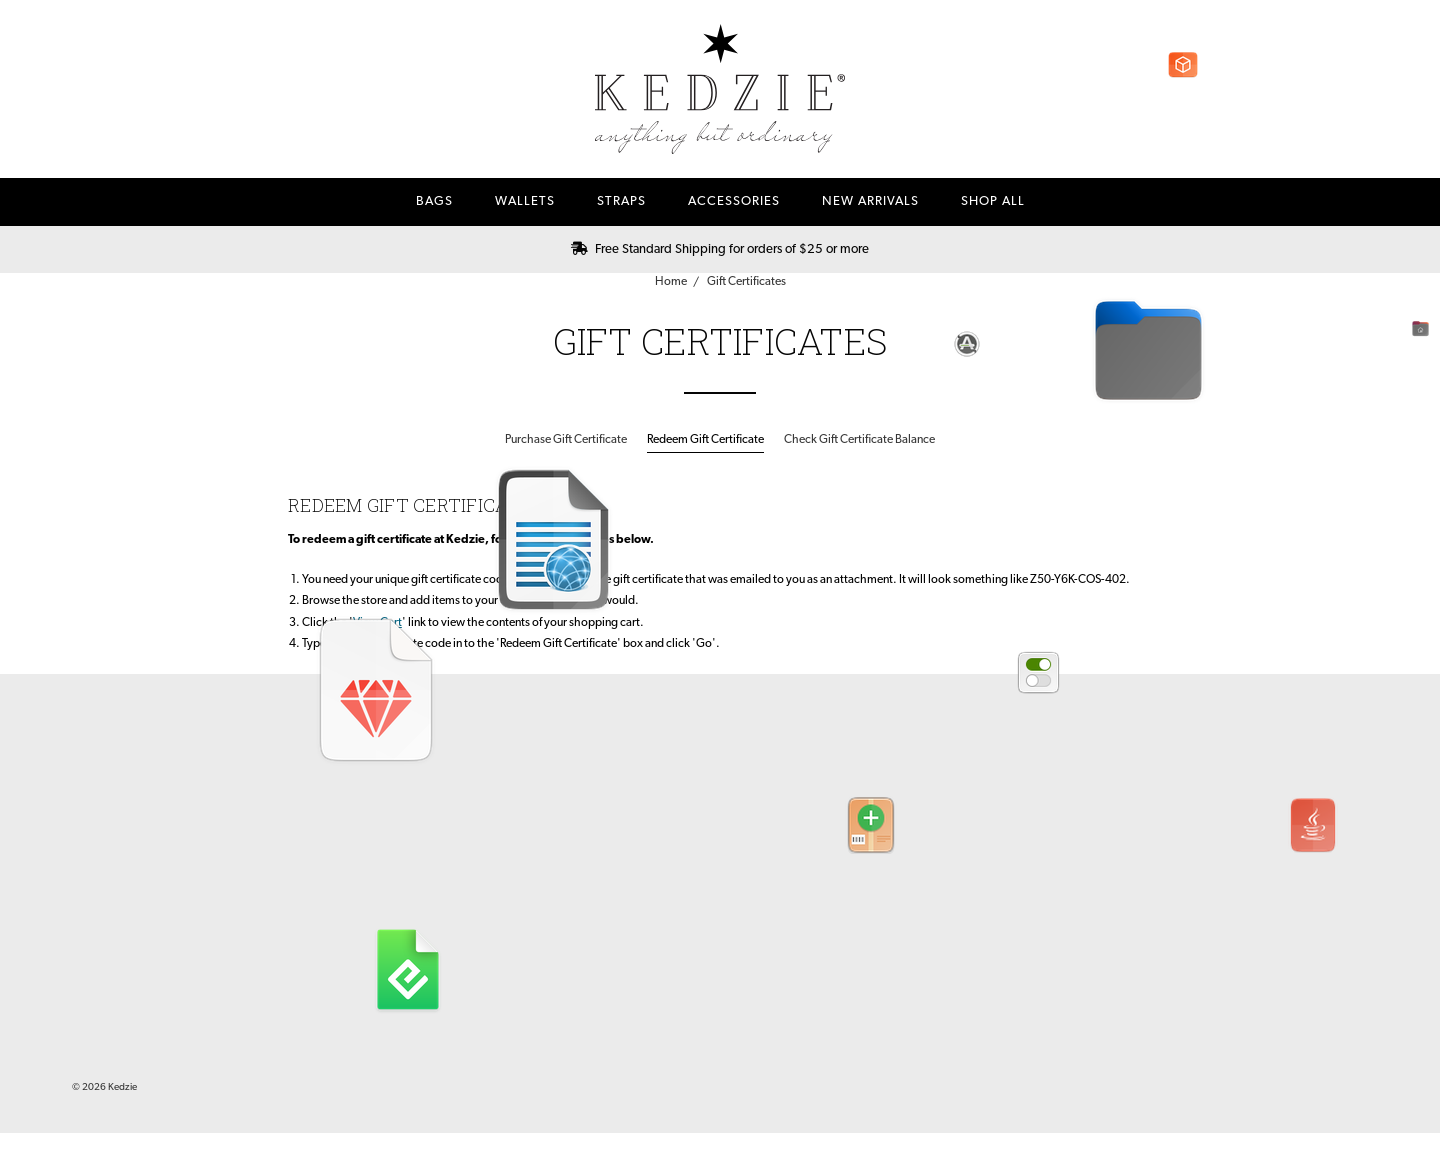 The width and height of the screenshot is (1440, 1159). What do you see at coordinates (553, 539) in the screenshot?
I see `a web document or HTML file created in LibreOffice` at bounding box center [553, 539].